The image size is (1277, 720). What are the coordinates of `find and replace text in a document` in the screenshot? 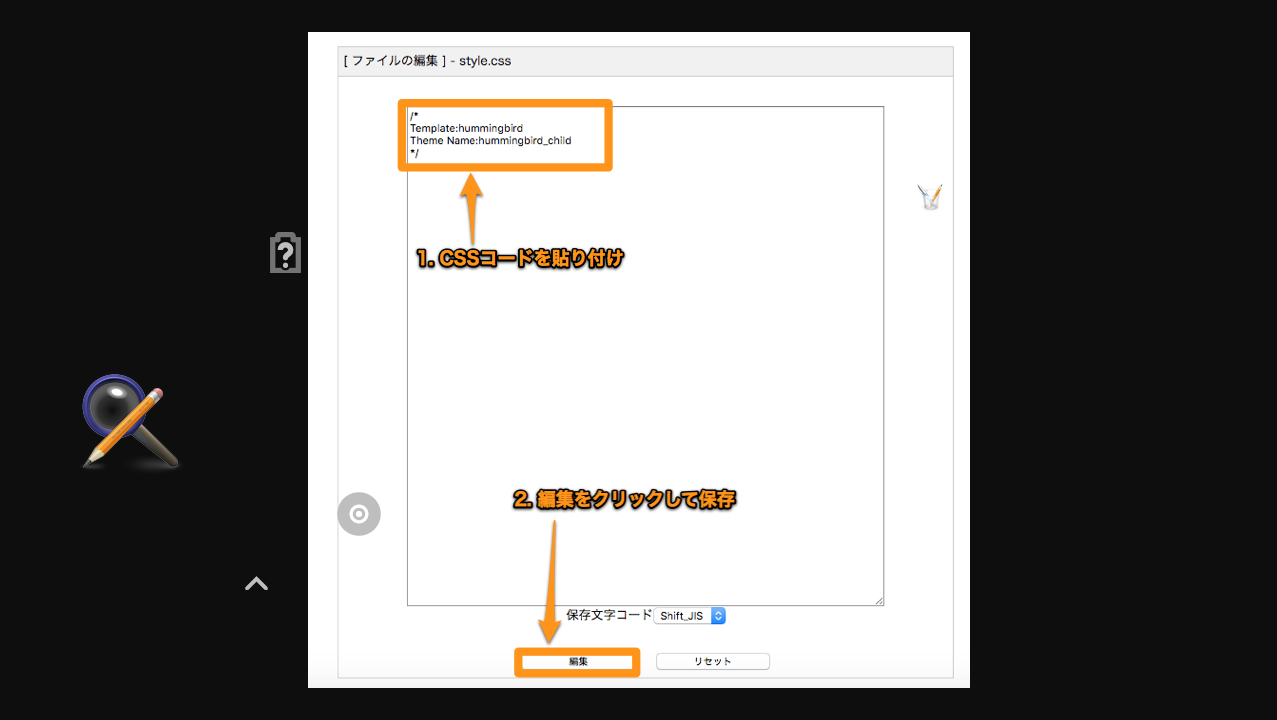 It's located at (131, 422).